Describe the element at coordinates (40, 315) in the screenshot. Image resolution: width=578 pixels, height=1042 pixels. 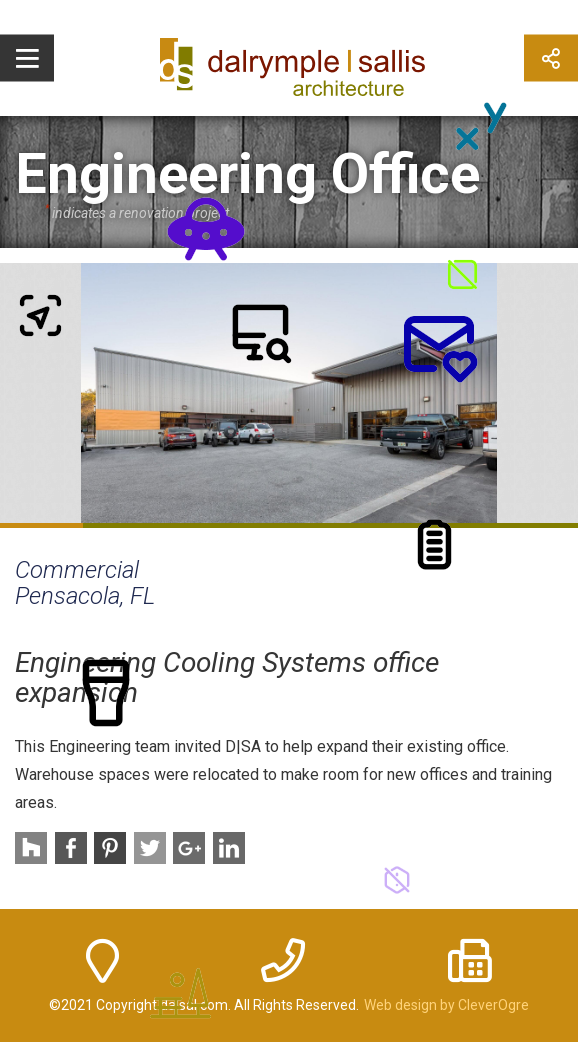
I see `scan to detect current location` at that location.